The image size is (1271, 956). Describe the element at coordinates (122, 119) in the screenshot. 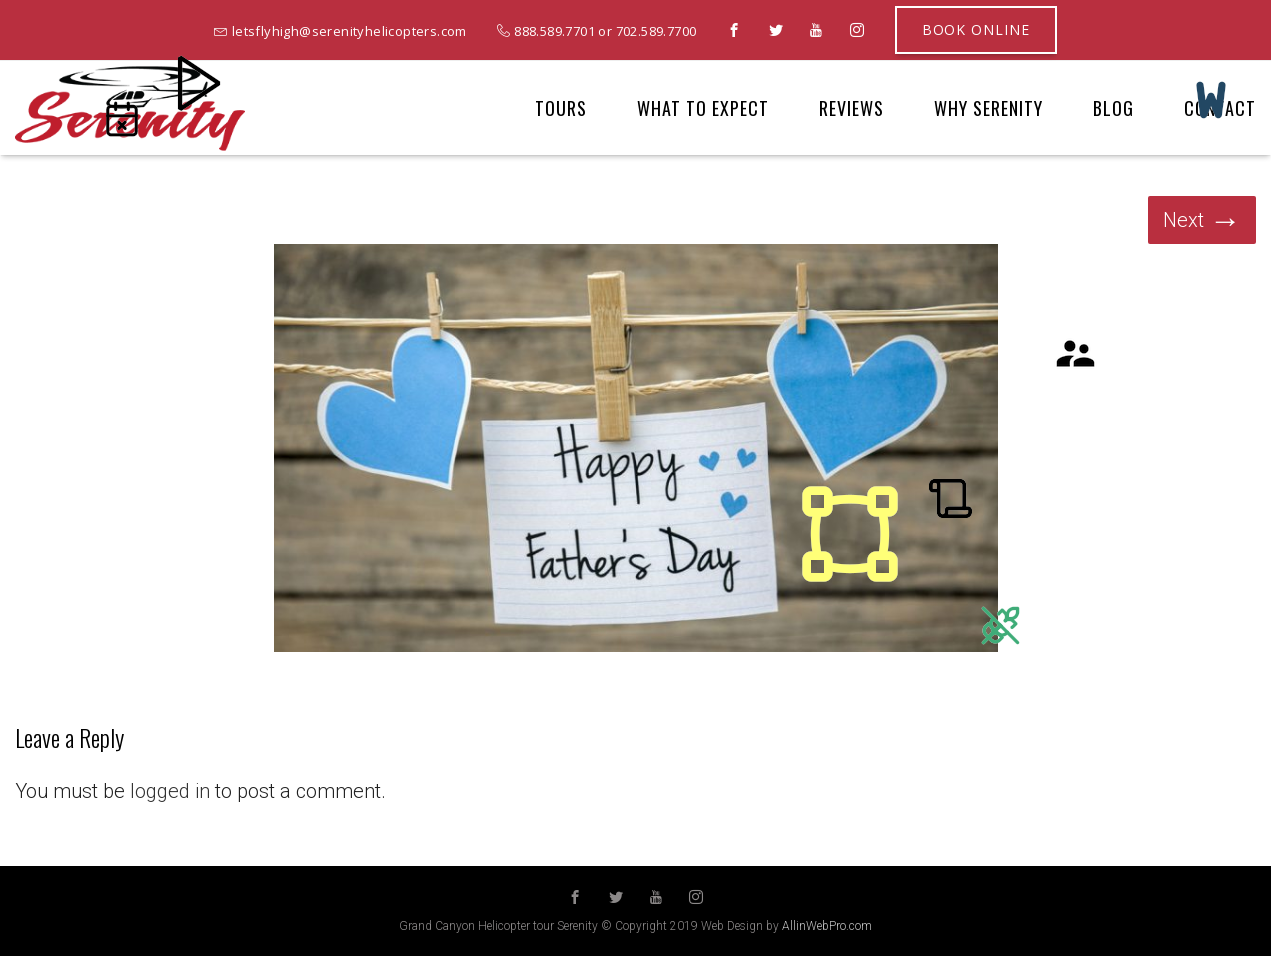

I see `cancel or delete a scheduled event` at that location.